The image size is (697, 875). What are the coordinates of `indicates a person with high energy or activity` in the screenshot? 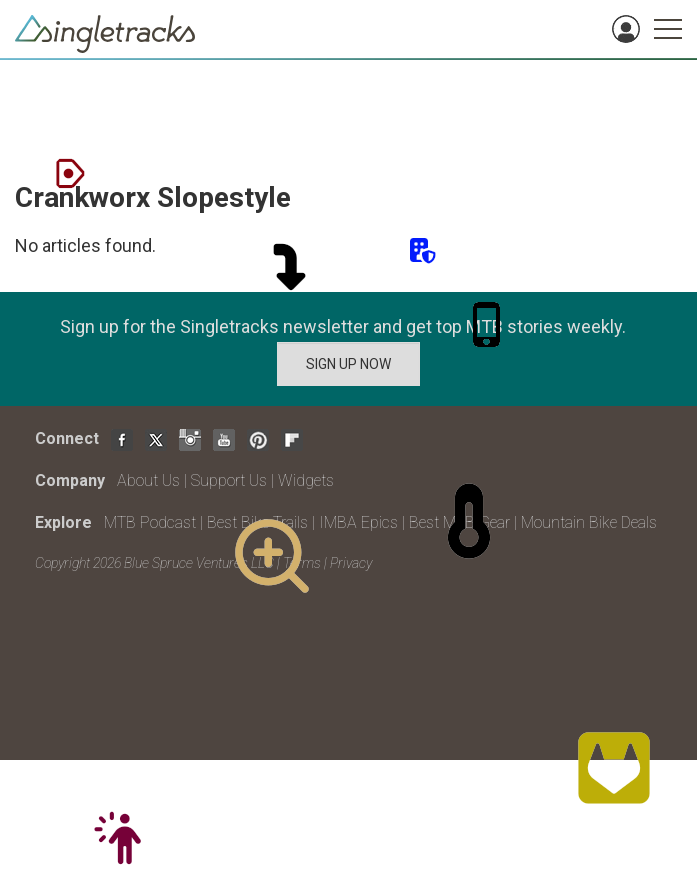 It's located at (122, 839).